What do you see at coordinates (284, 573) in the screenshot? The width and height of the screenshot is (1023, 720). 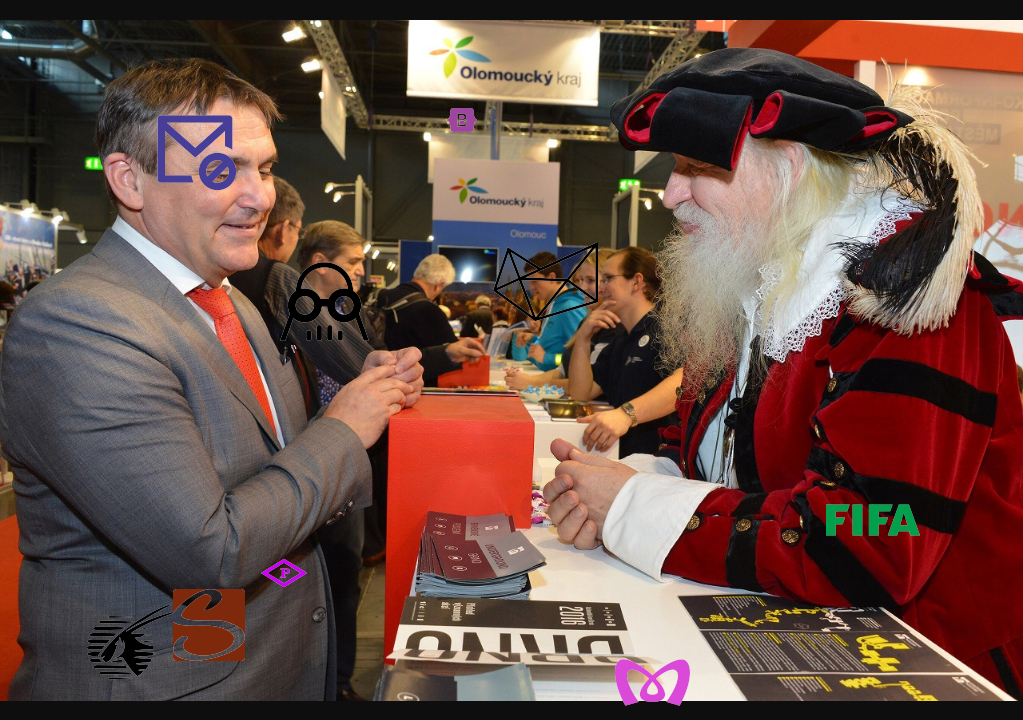 I see `powers brand logo` at bounding box center [284, 573].